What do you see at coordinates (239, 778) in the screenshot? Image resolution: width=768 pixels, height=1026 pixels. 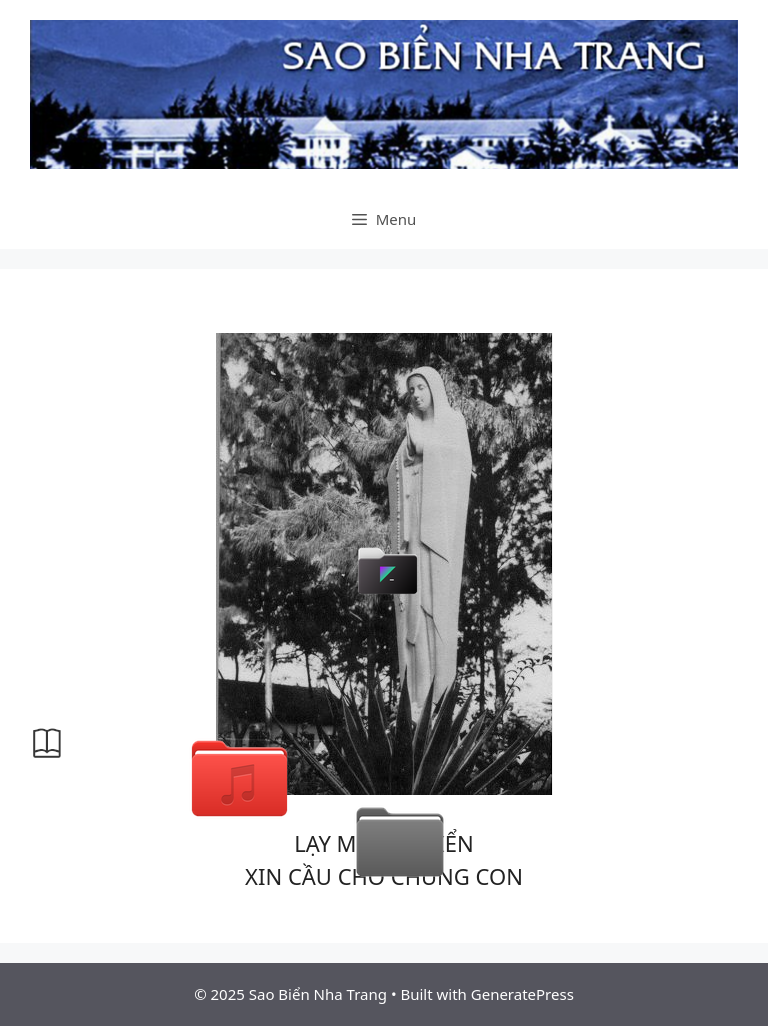 I see `open your music files folder` at bounding box center [239, 778].